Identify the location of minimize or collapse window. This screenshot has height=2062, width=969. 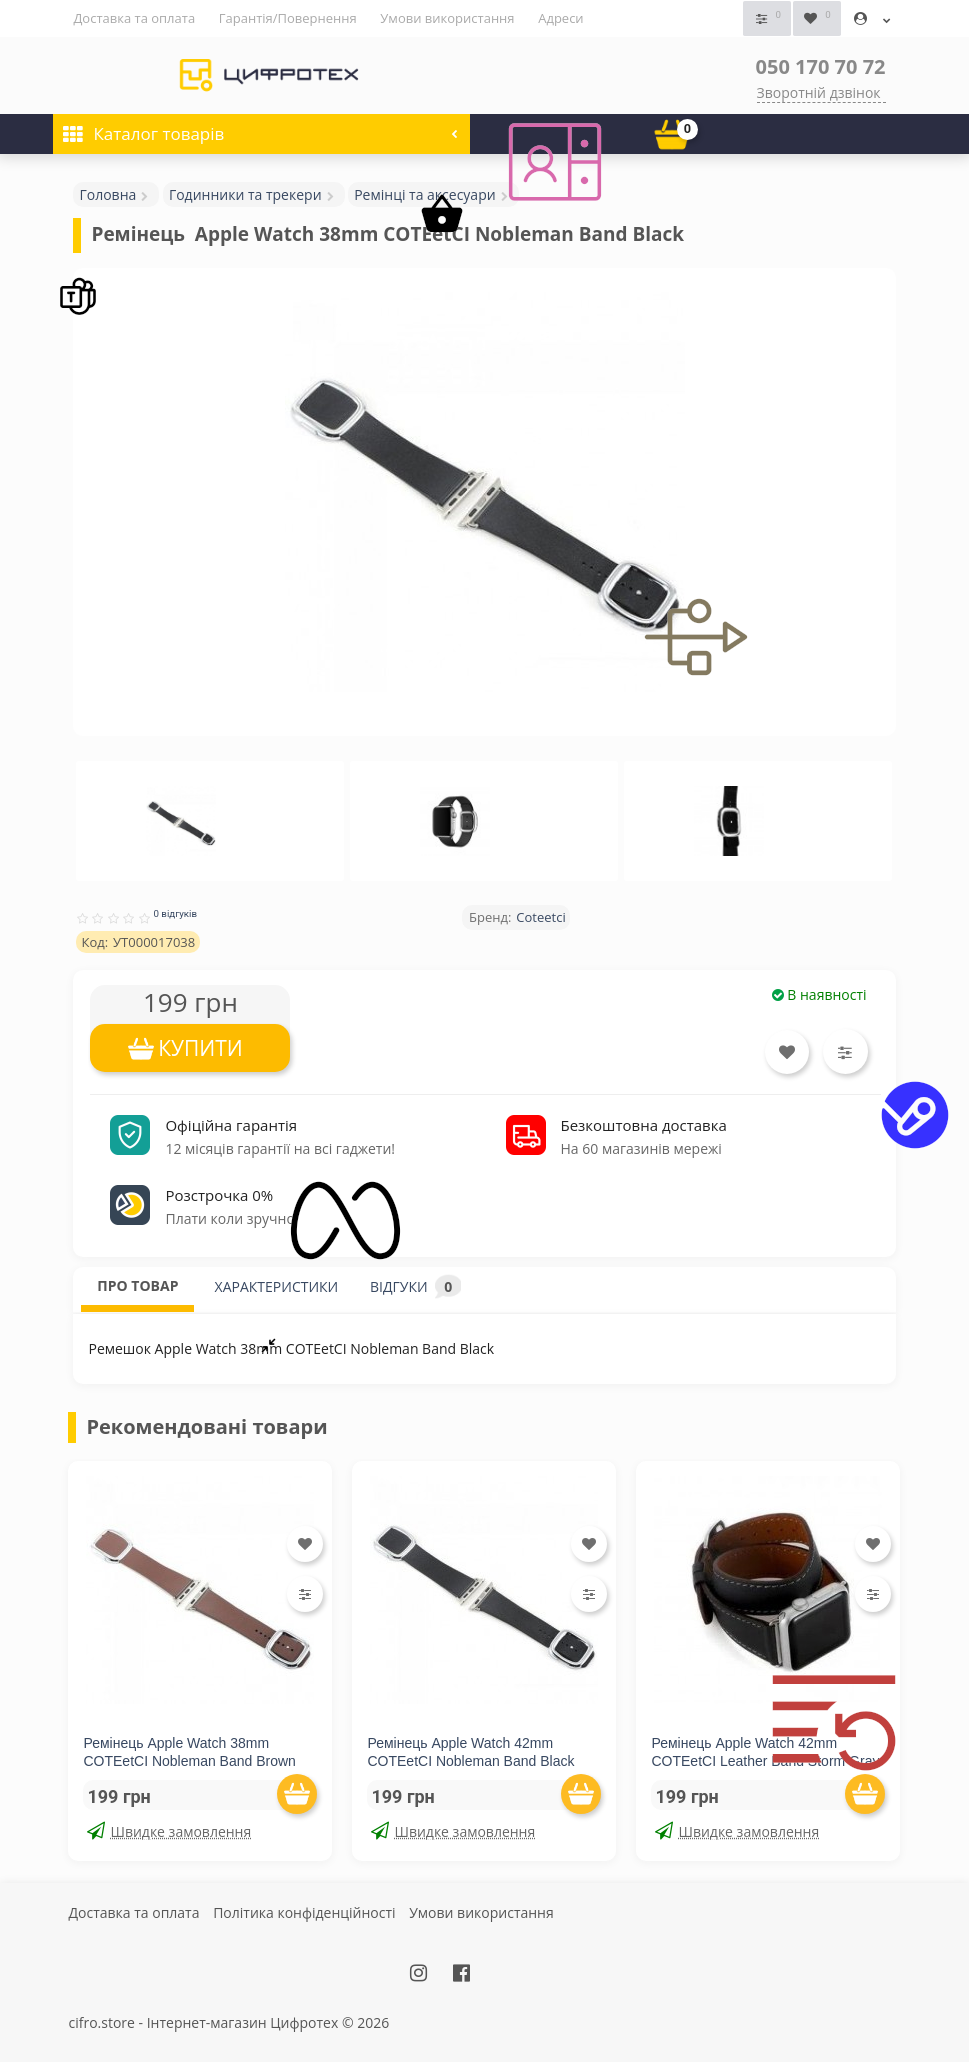
(268, 1345).